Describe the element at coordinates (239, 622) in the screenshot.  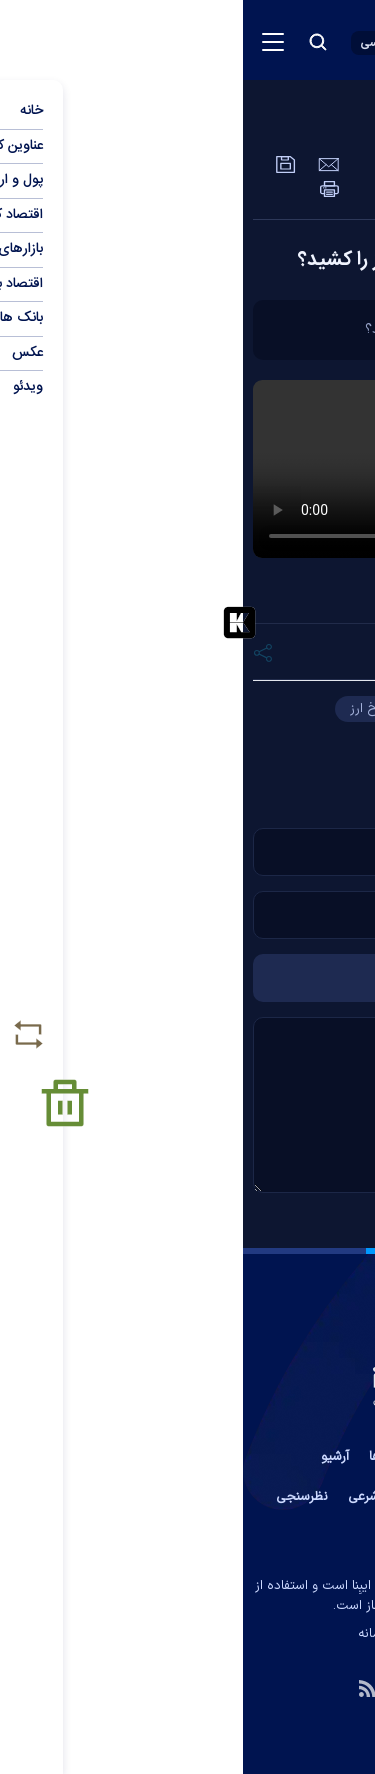
I see `korvue brand logo` at that location.